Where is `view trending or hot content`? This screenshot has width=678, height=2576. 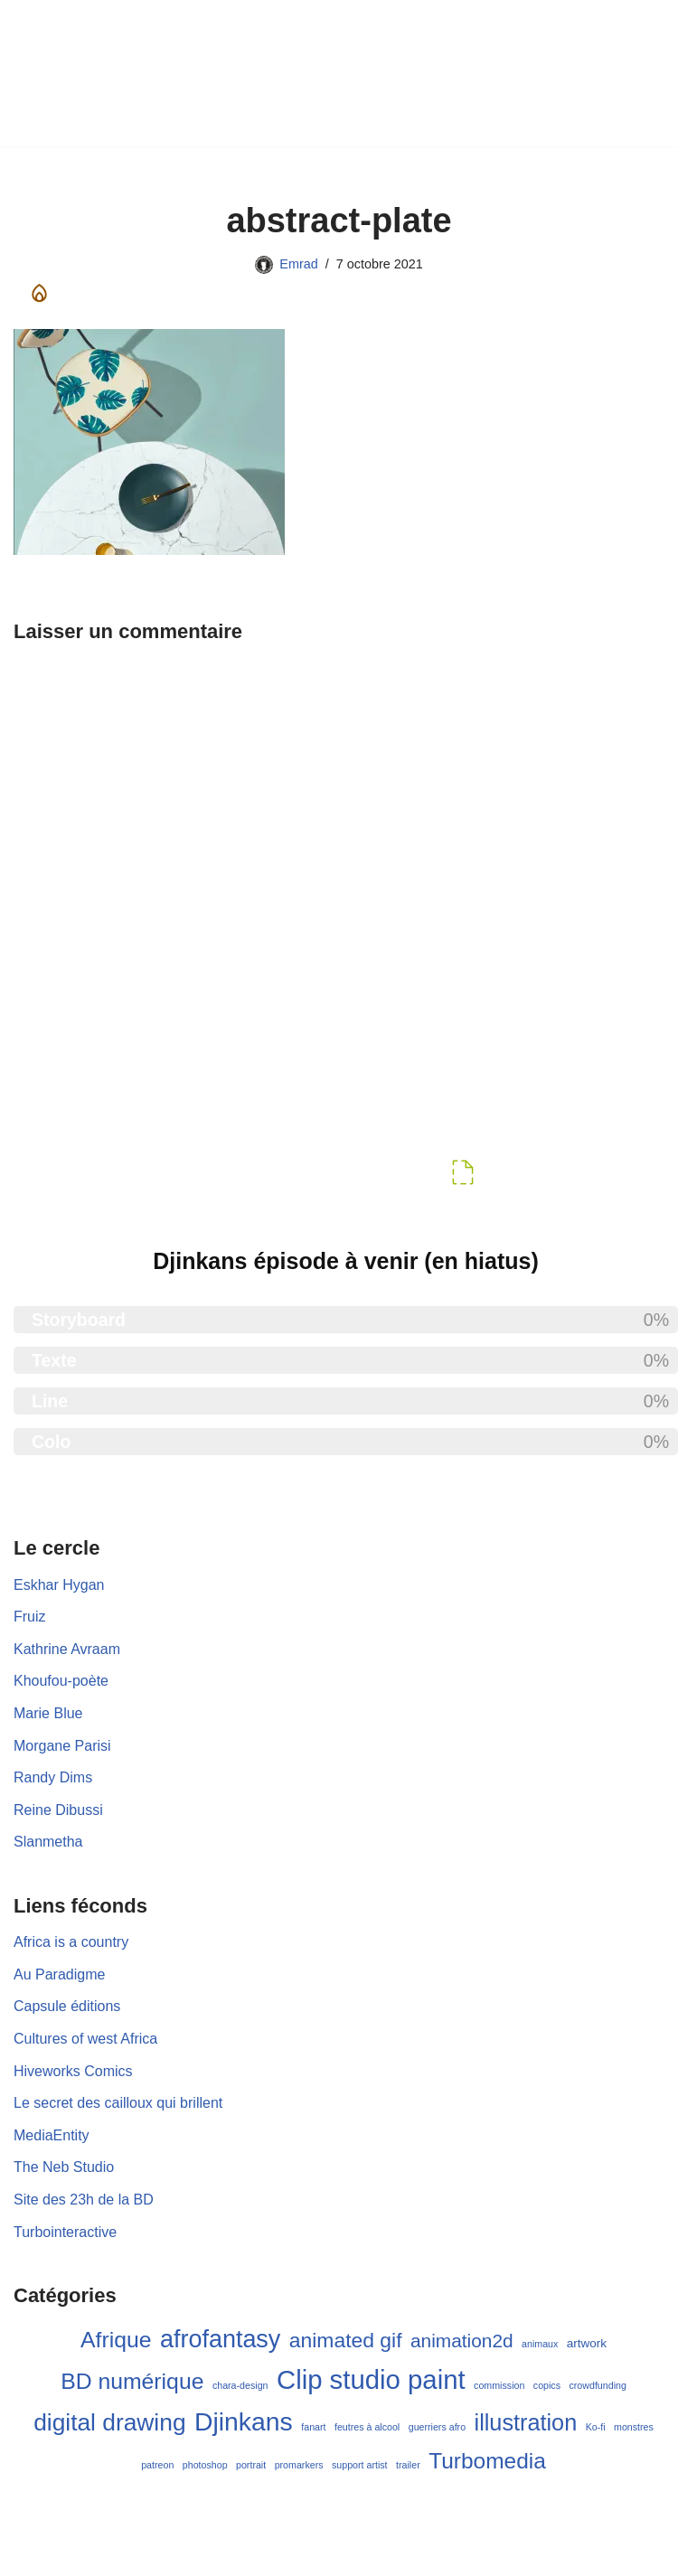
view trending or hot content is located at coordinates (39, 293).